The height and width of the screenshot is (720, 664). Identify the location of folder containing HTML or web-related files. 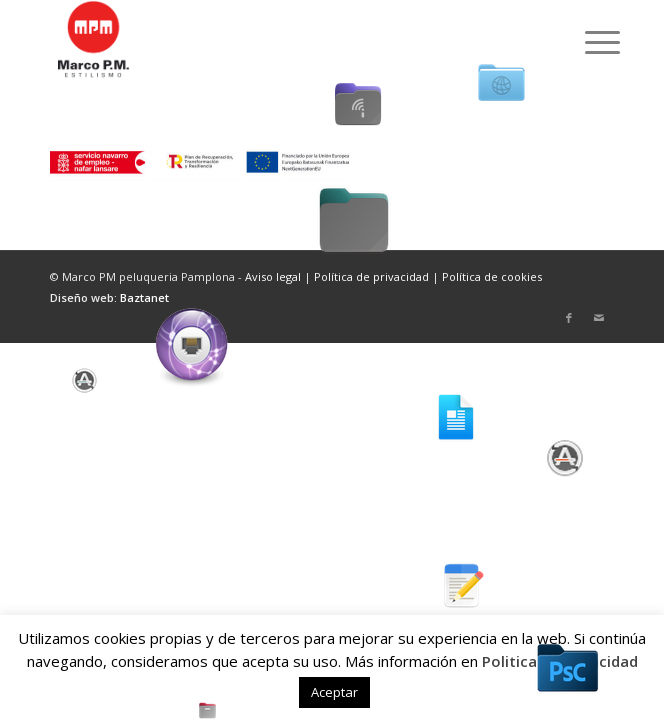
(501, 82).